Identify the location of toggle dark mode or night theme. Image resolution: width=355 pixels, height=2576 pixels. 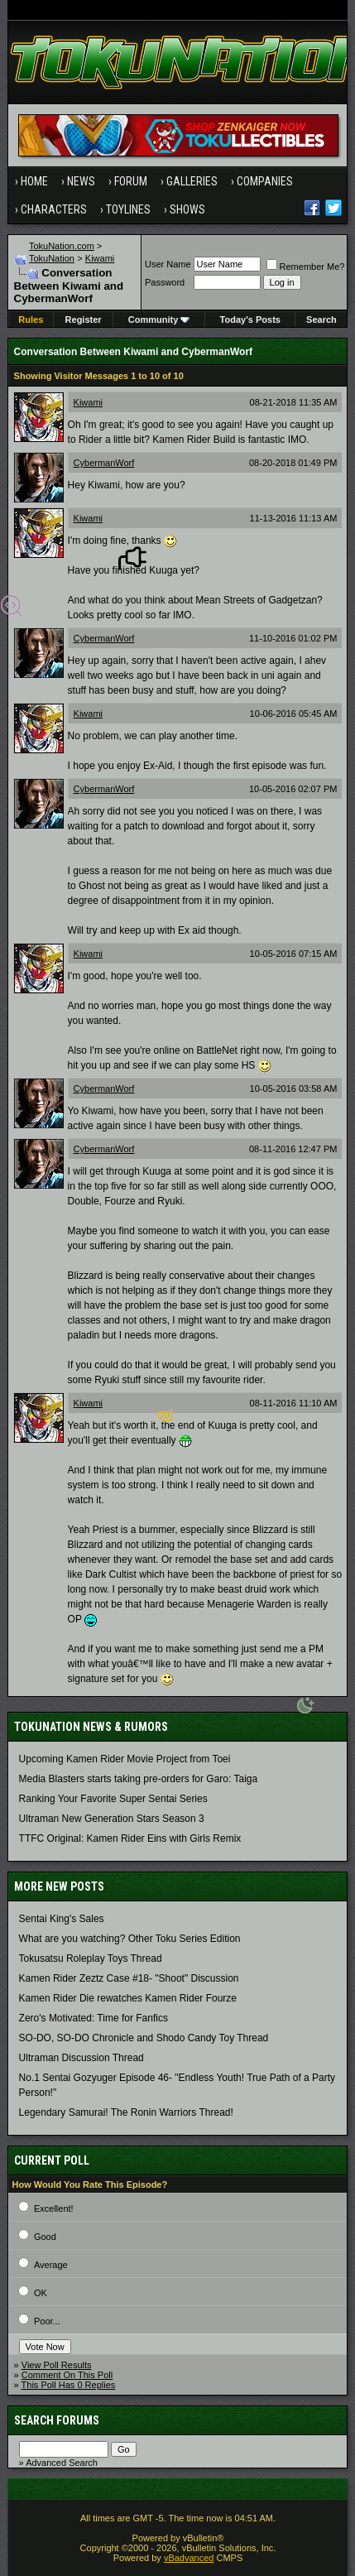
(305, 1705).